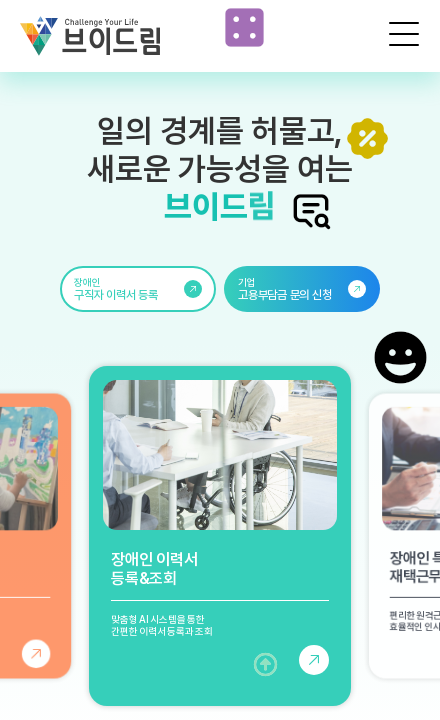 Image resolution: width=440 pixels, height=720 pixels. What do you see at coordinates (311, 210) in the screenshot?
I see `search through your messages` at bounding box center [311, 210].